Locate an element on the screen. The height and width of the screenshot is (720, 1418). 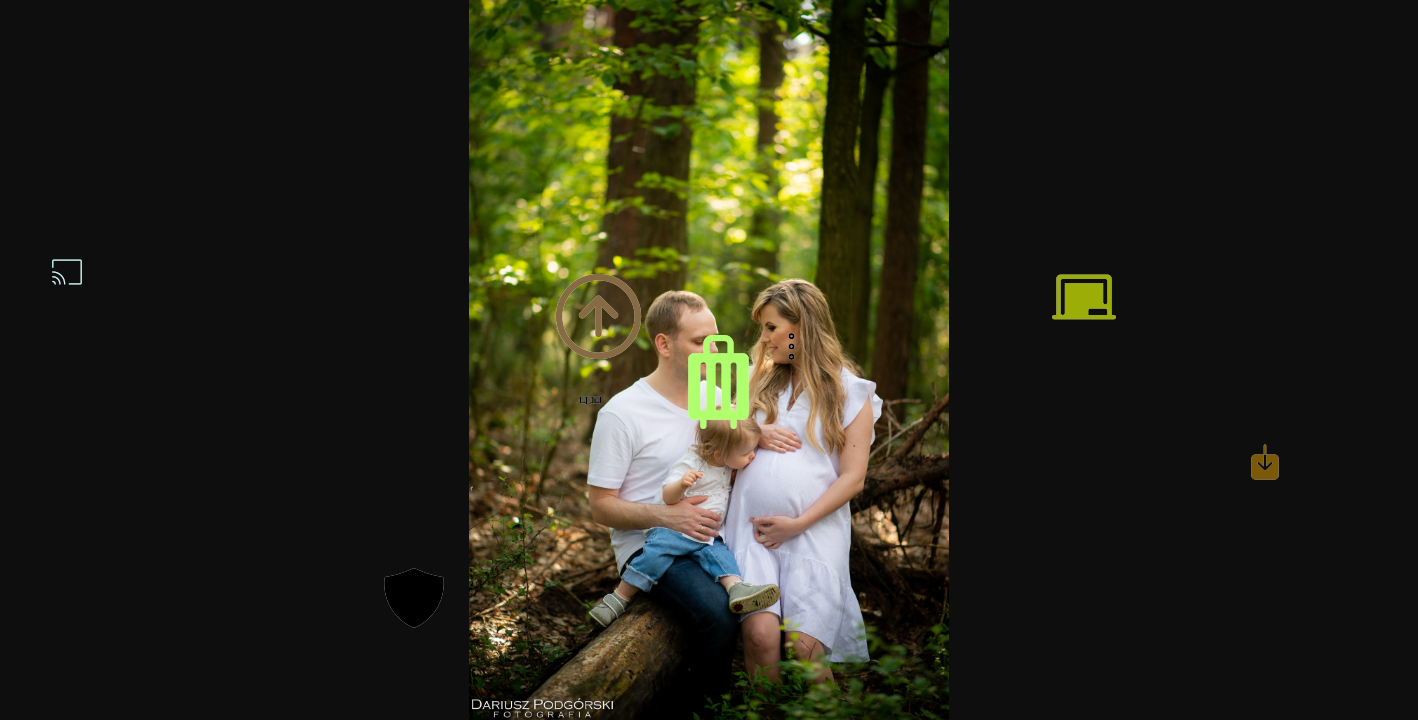
access security settings is located at coordinates (414, 598).